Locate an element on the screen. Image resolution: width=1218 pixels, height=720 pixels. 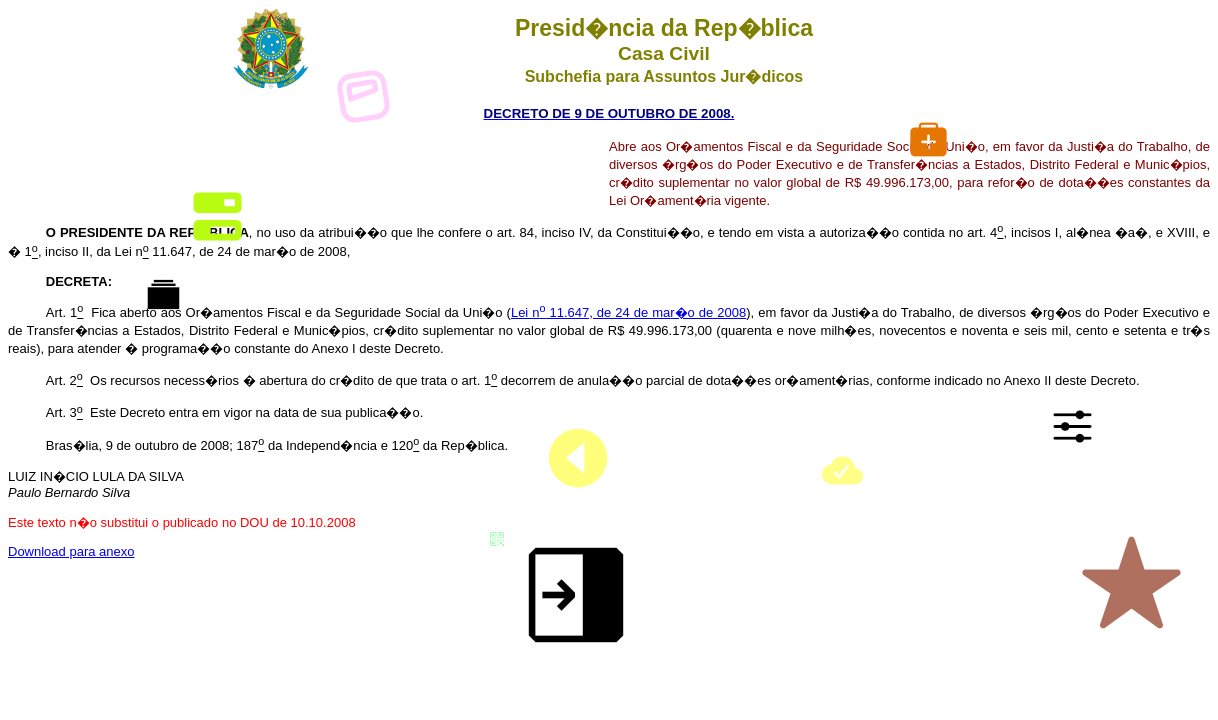
file successfully uploaded to cloud storage is located at coordinates (842, 470).